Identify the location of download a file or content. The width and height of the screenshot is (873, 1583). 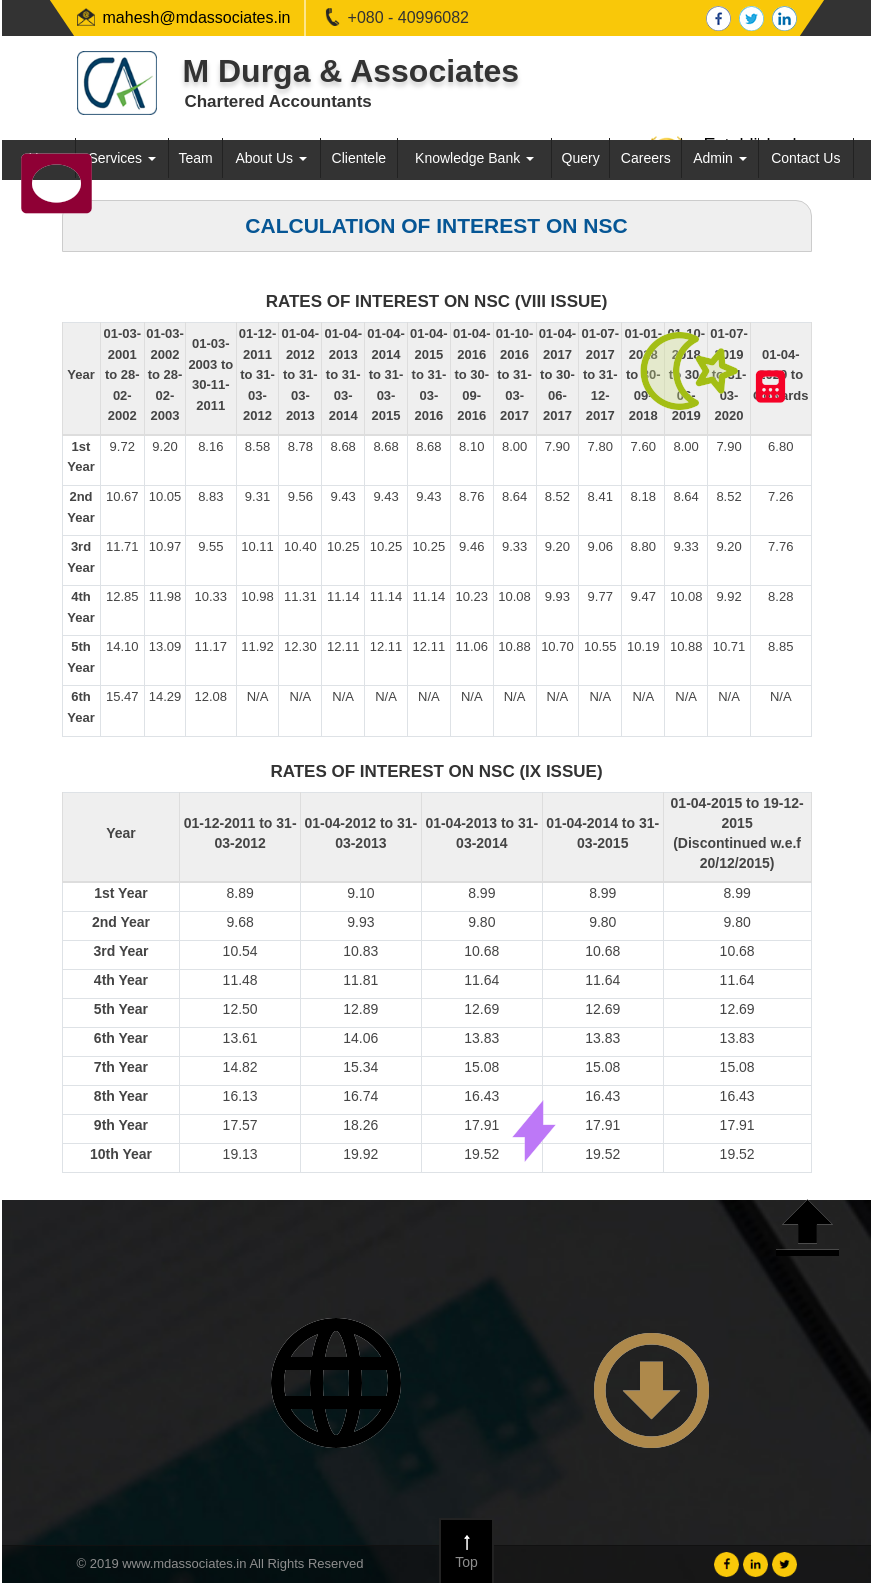
(651, 1390).